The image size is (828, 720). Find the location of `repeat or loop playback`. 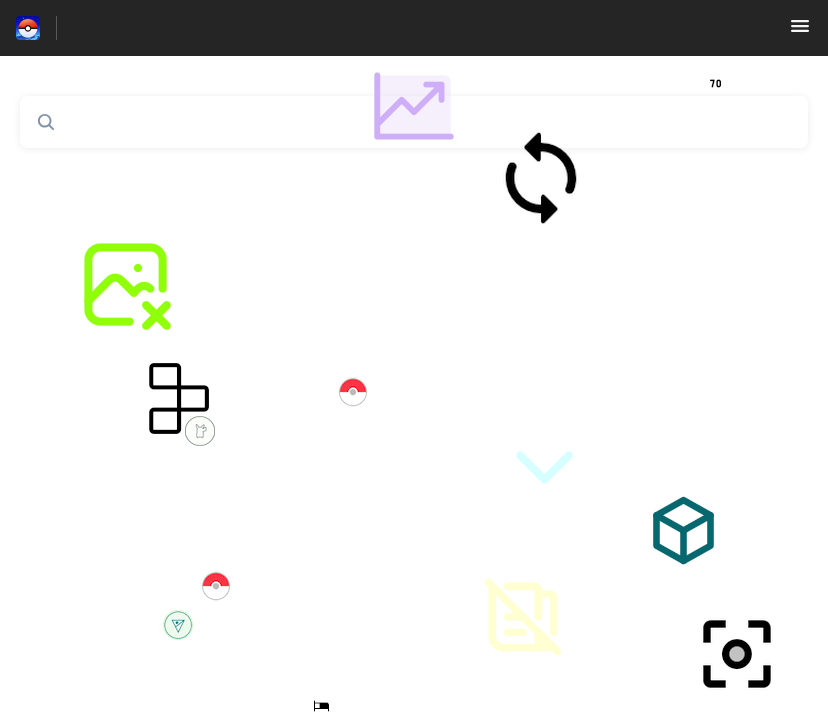

repeat or loop playback is located at coordinates (541, 178).